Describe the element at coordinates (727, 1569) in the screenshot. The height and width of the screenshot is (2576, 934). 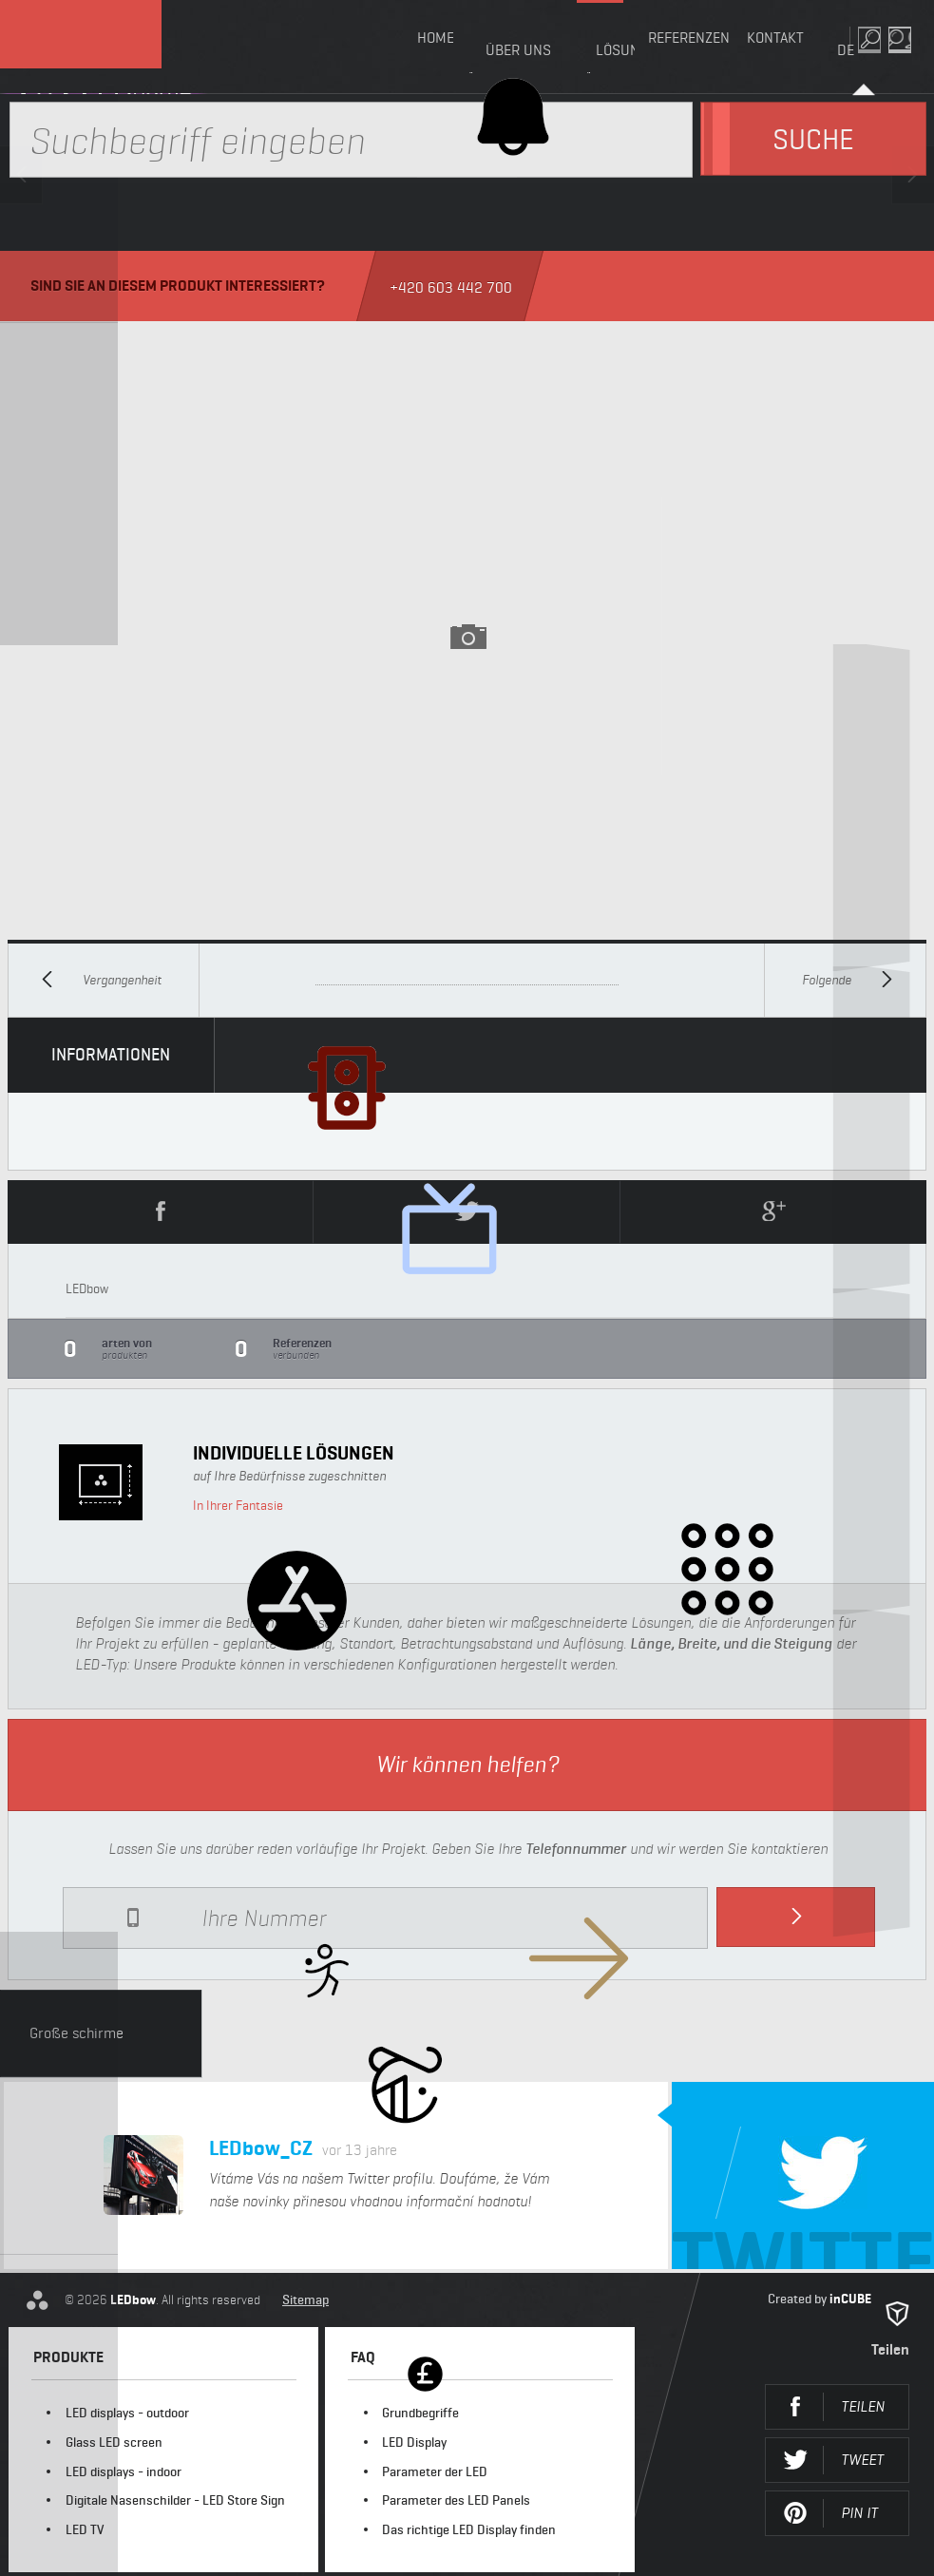
I see `open the app drawer or menu` at that location.